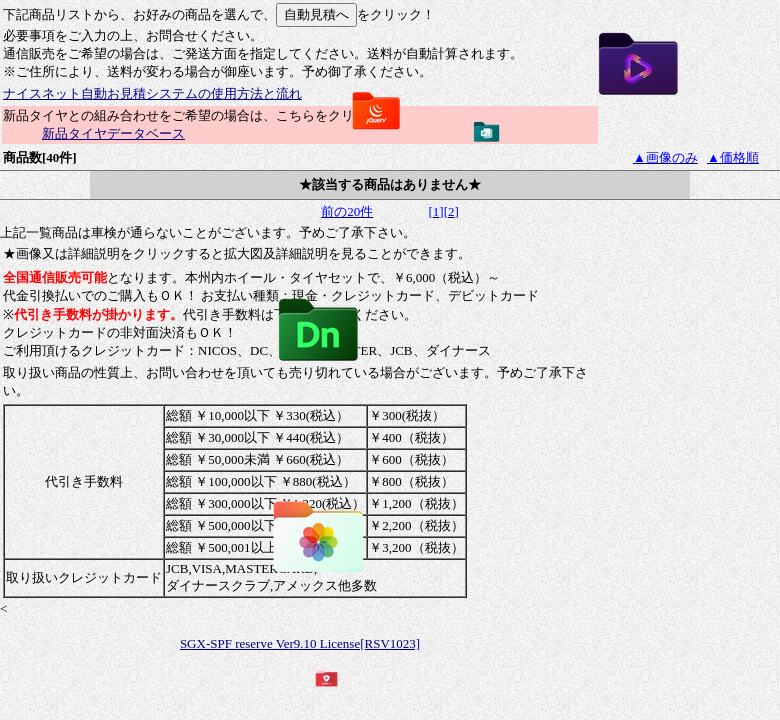  What do you see at coordinates (326, 678) in the screenshot?
I see `open TotalAV antivirus program folder` at bounding box center [326, 678].